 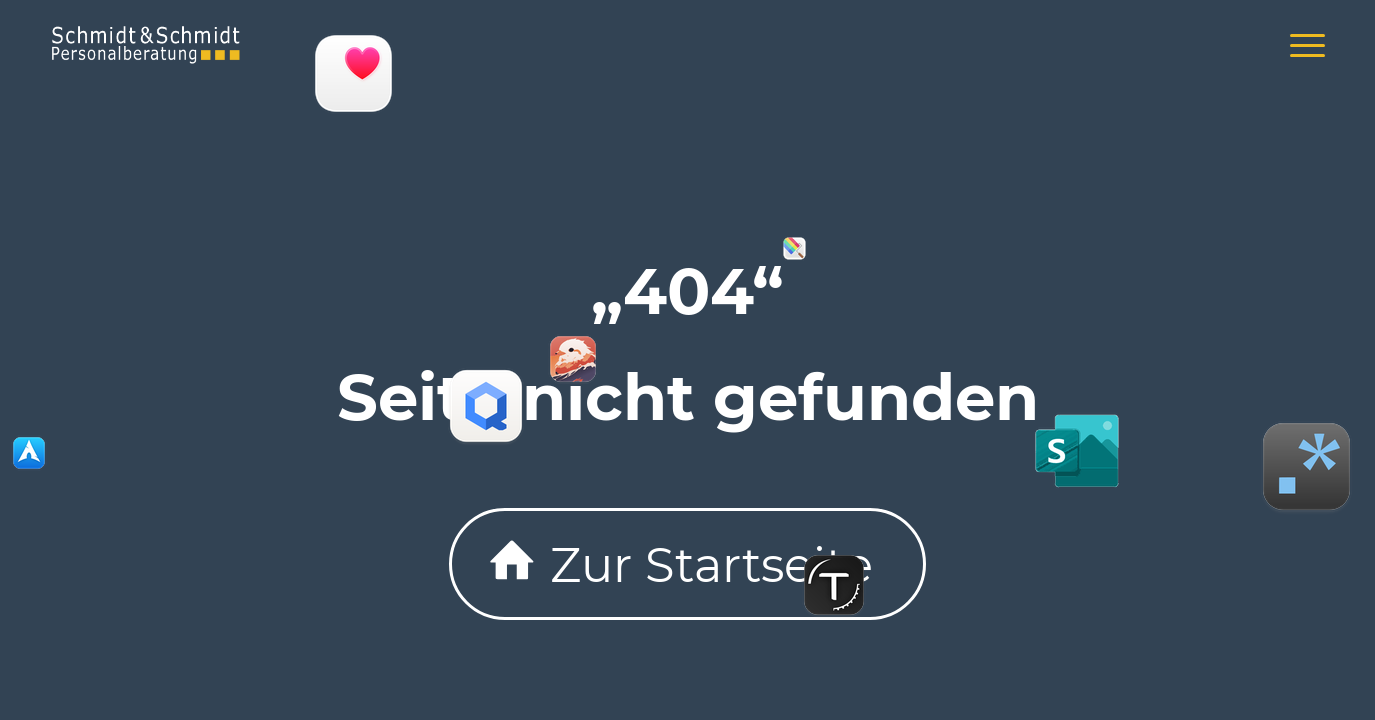 I want to click on launch the Thrive game launcher, so click(x=834, y=585).